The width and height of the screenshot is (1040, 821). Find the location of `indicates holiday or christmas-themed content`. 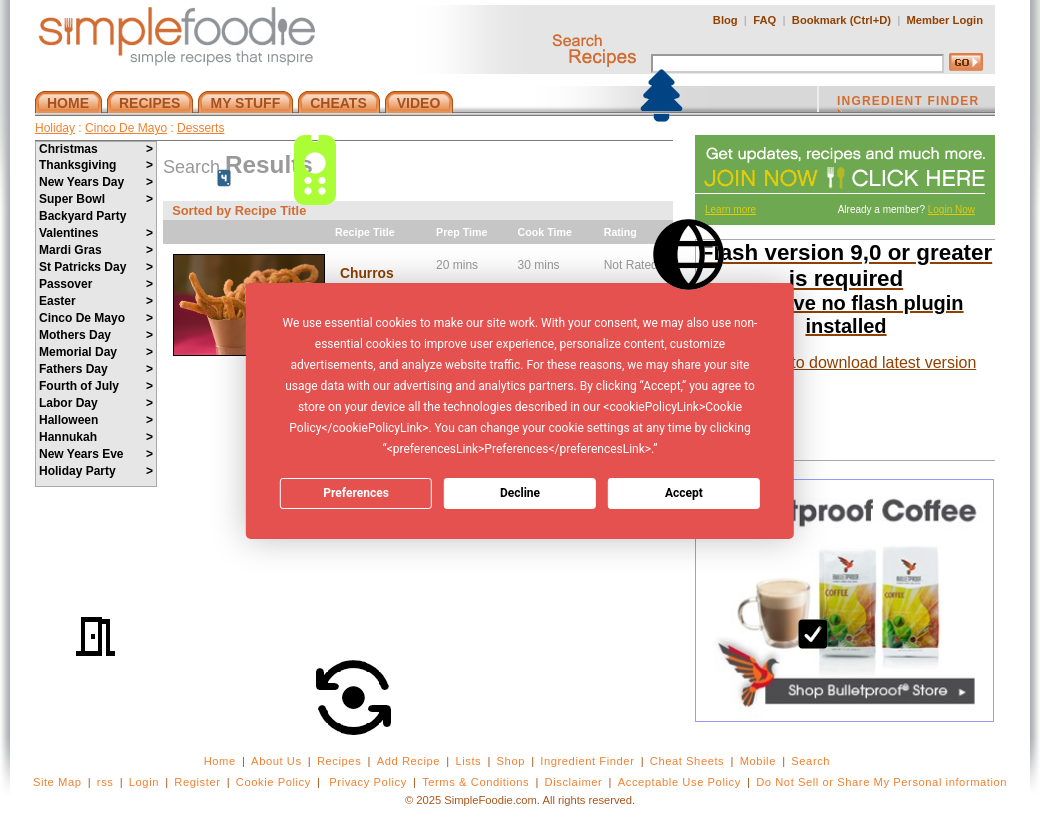

indicates holiday or christmas-themed content is located at coordinates (661, 95).